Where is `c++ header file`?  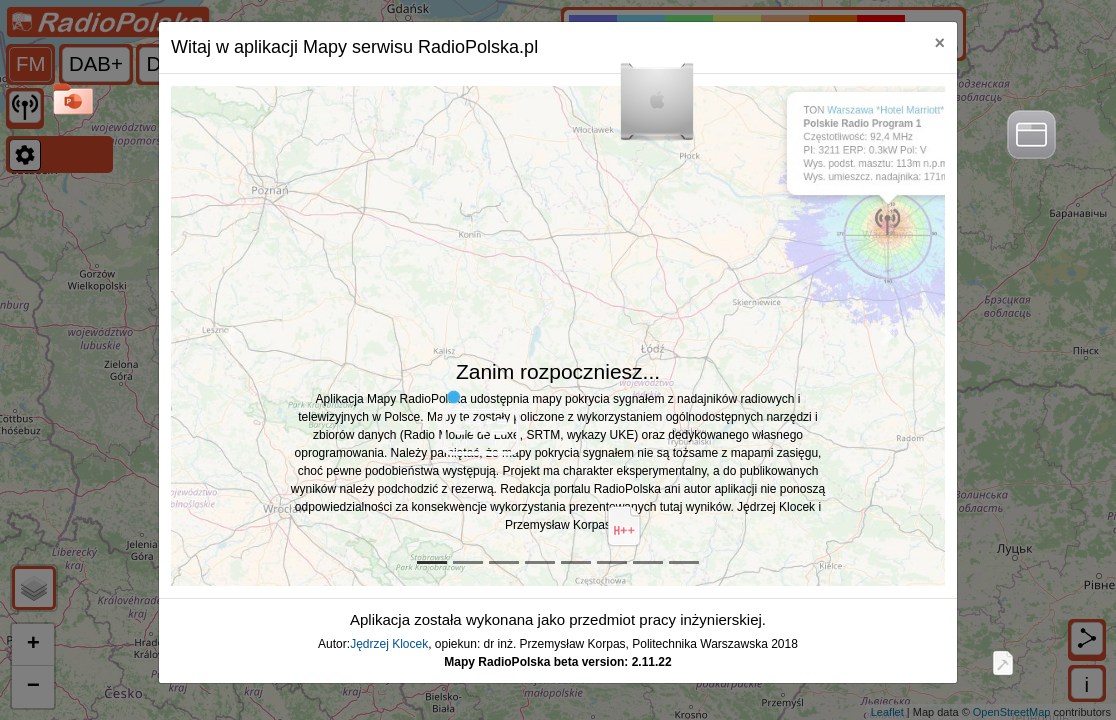
c++ header file is located at coordinates (624, 526).